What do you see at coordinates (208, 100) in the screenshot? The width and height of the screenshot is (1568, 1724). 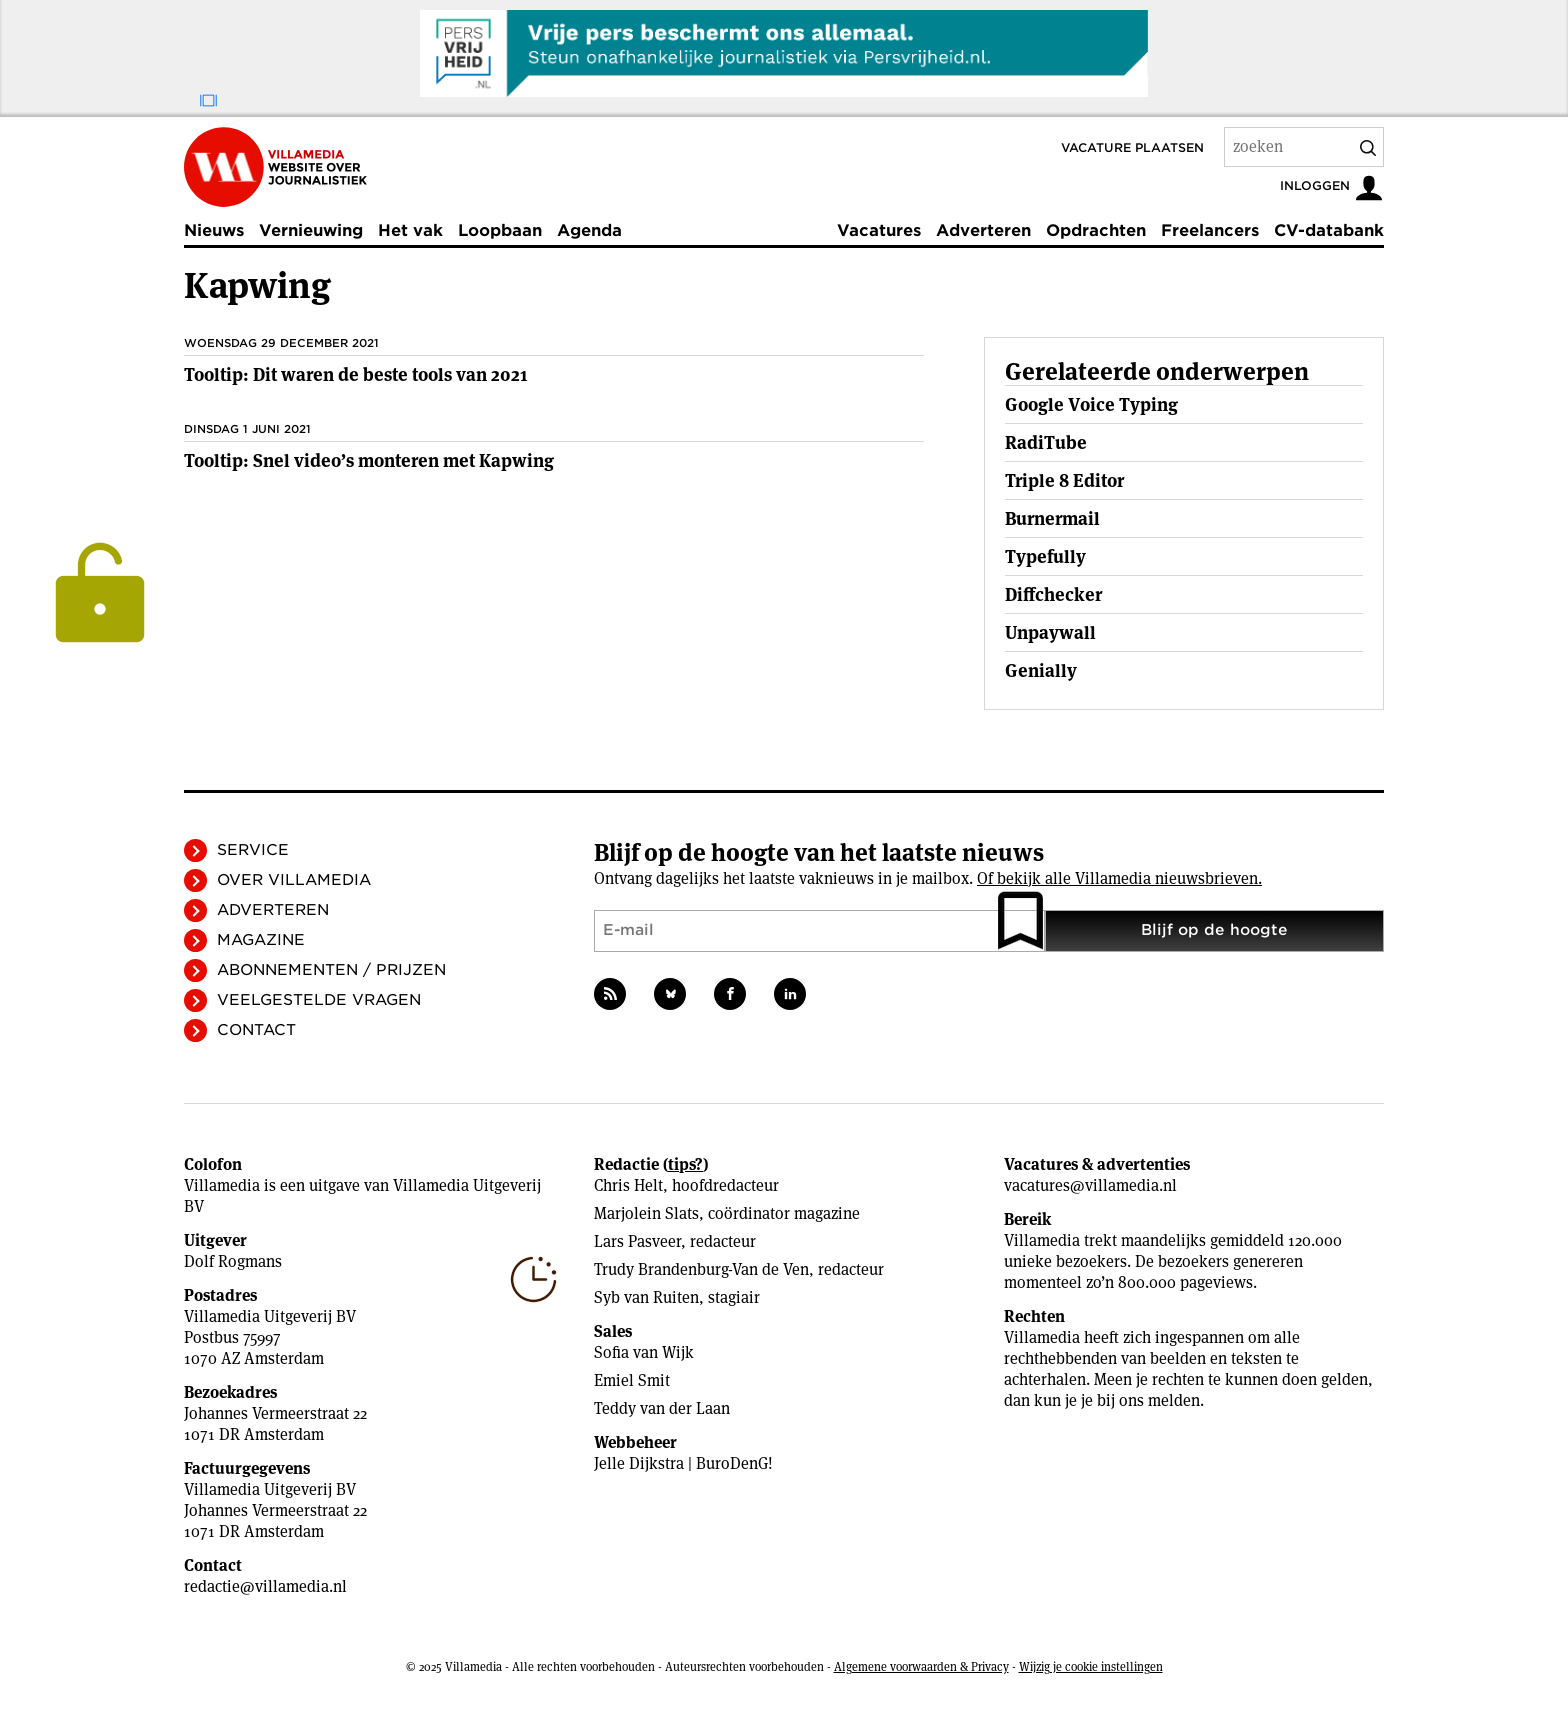 I see `start a slideshow presentation` at bounding box center [208, 100].